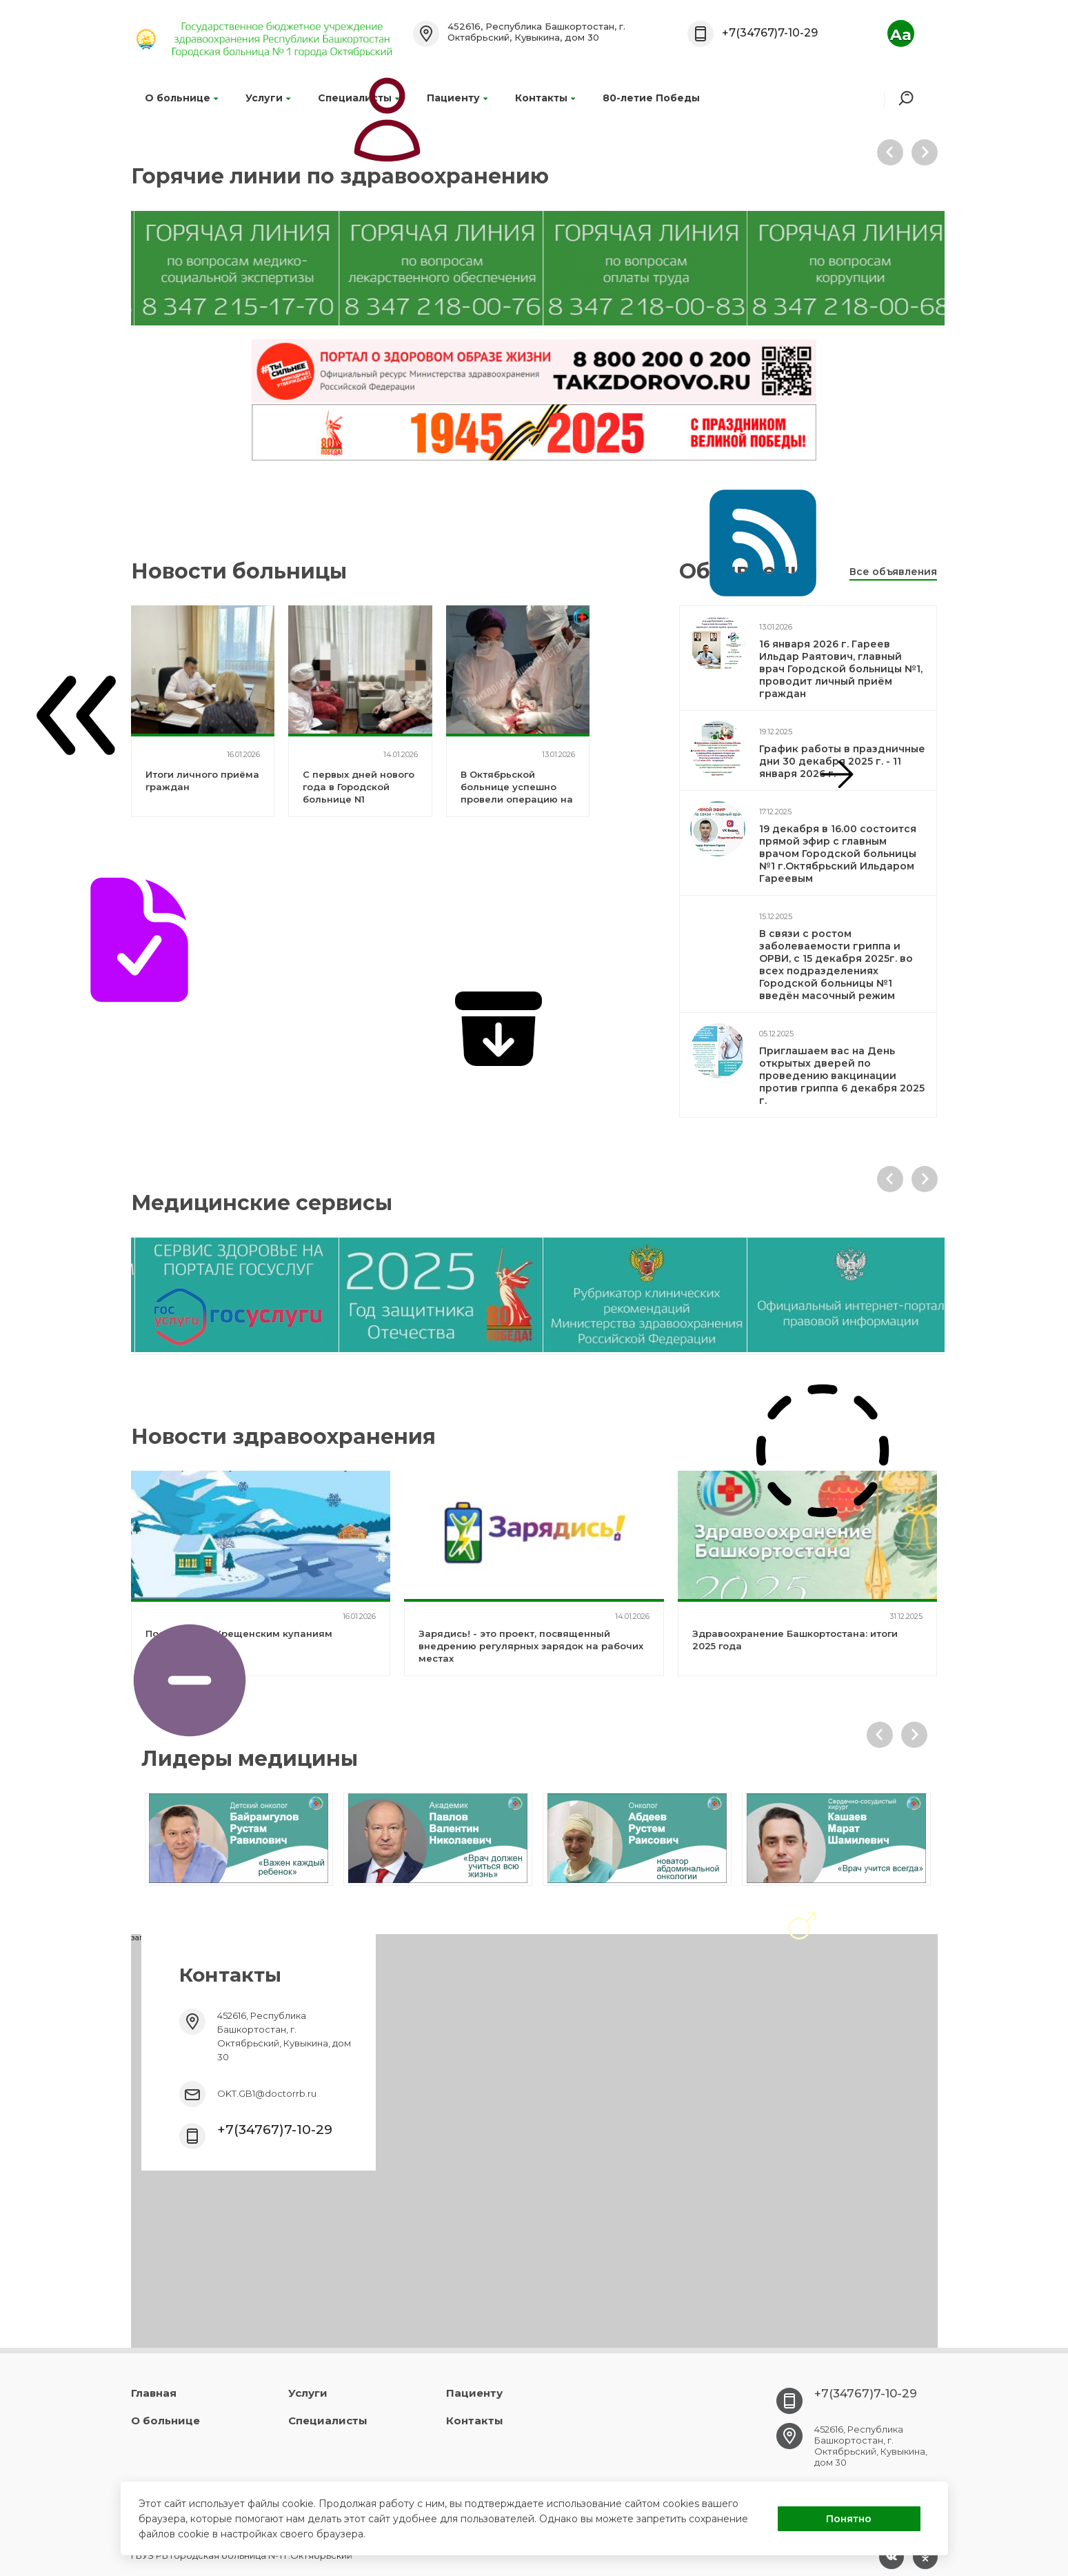 The height and width of the screenshot is (2576, 1068). I want to click on navigate to the next item or page, so click(837, 774).